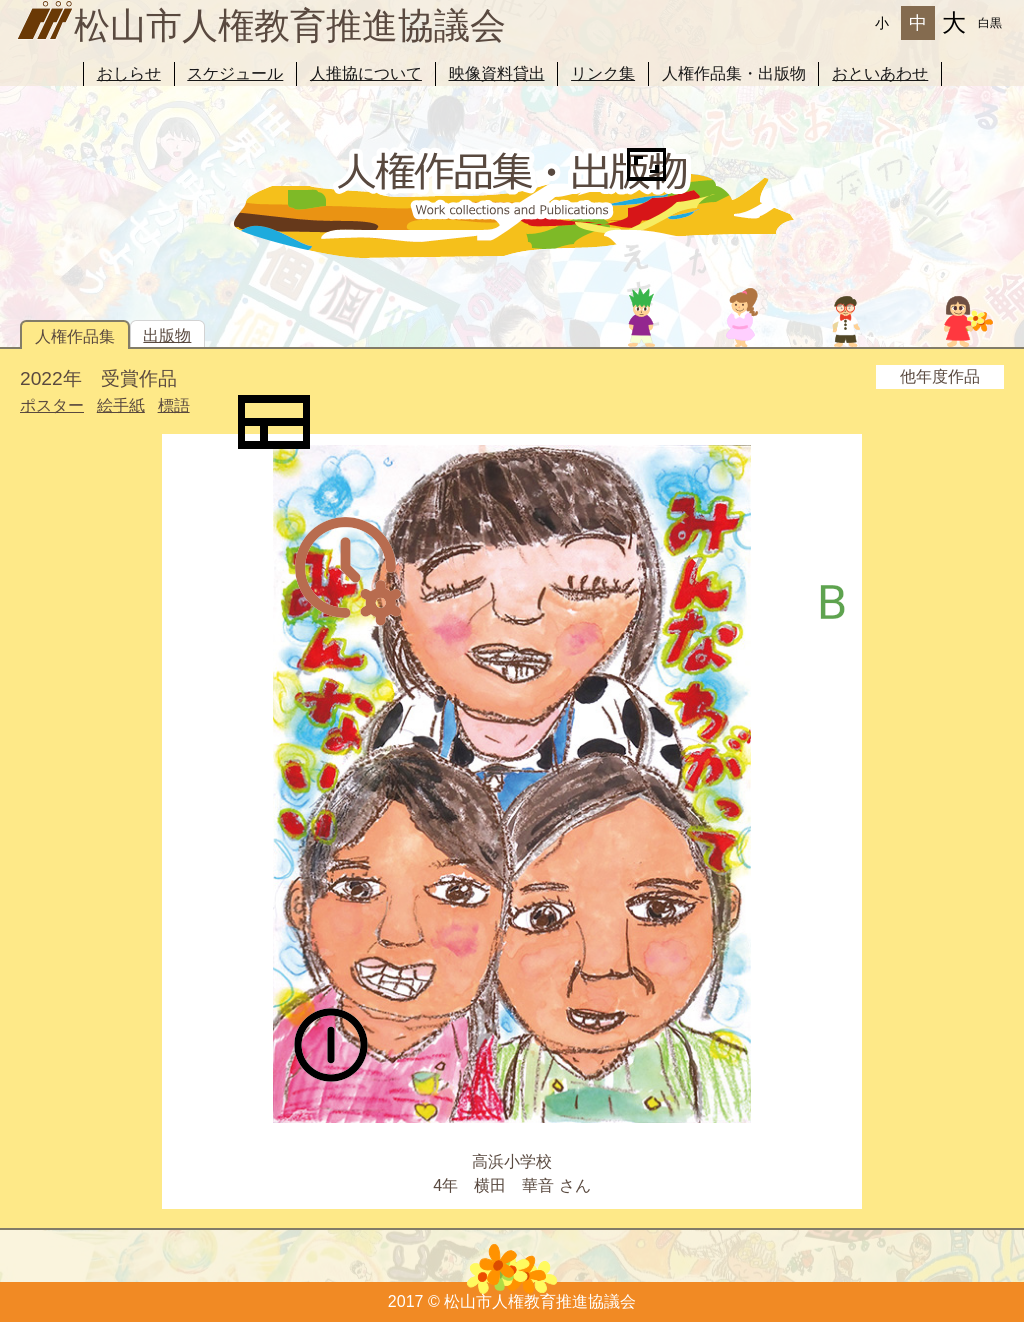 The image size is (1024, 1322). What do you see at coordinates (345, 567) in the screenshot?
I see `access time or clock settings` at bounding box center [345, 567].